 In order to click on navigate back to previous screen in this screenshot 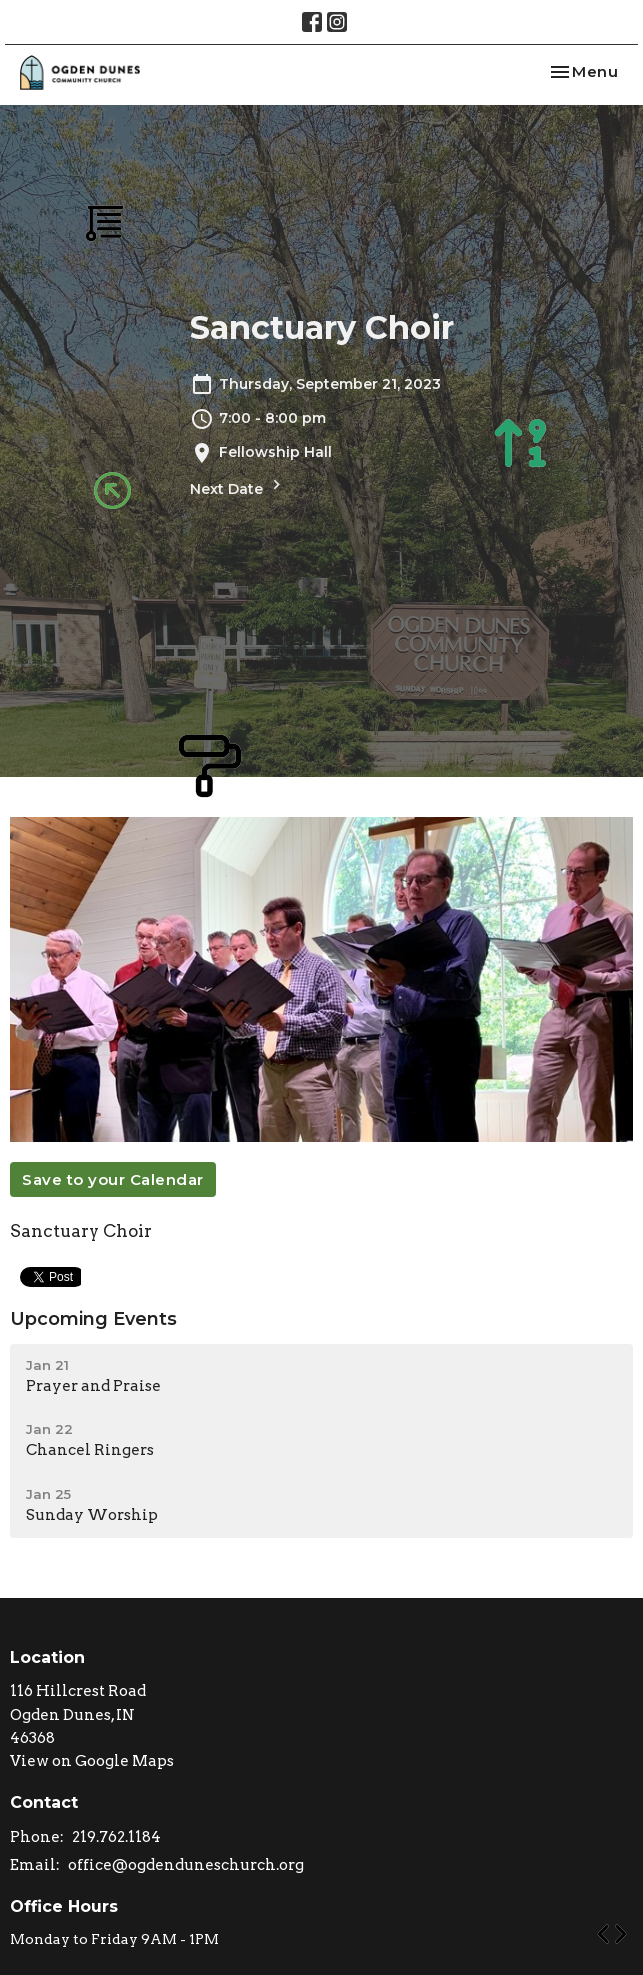, I will do `click(112, 490)`.